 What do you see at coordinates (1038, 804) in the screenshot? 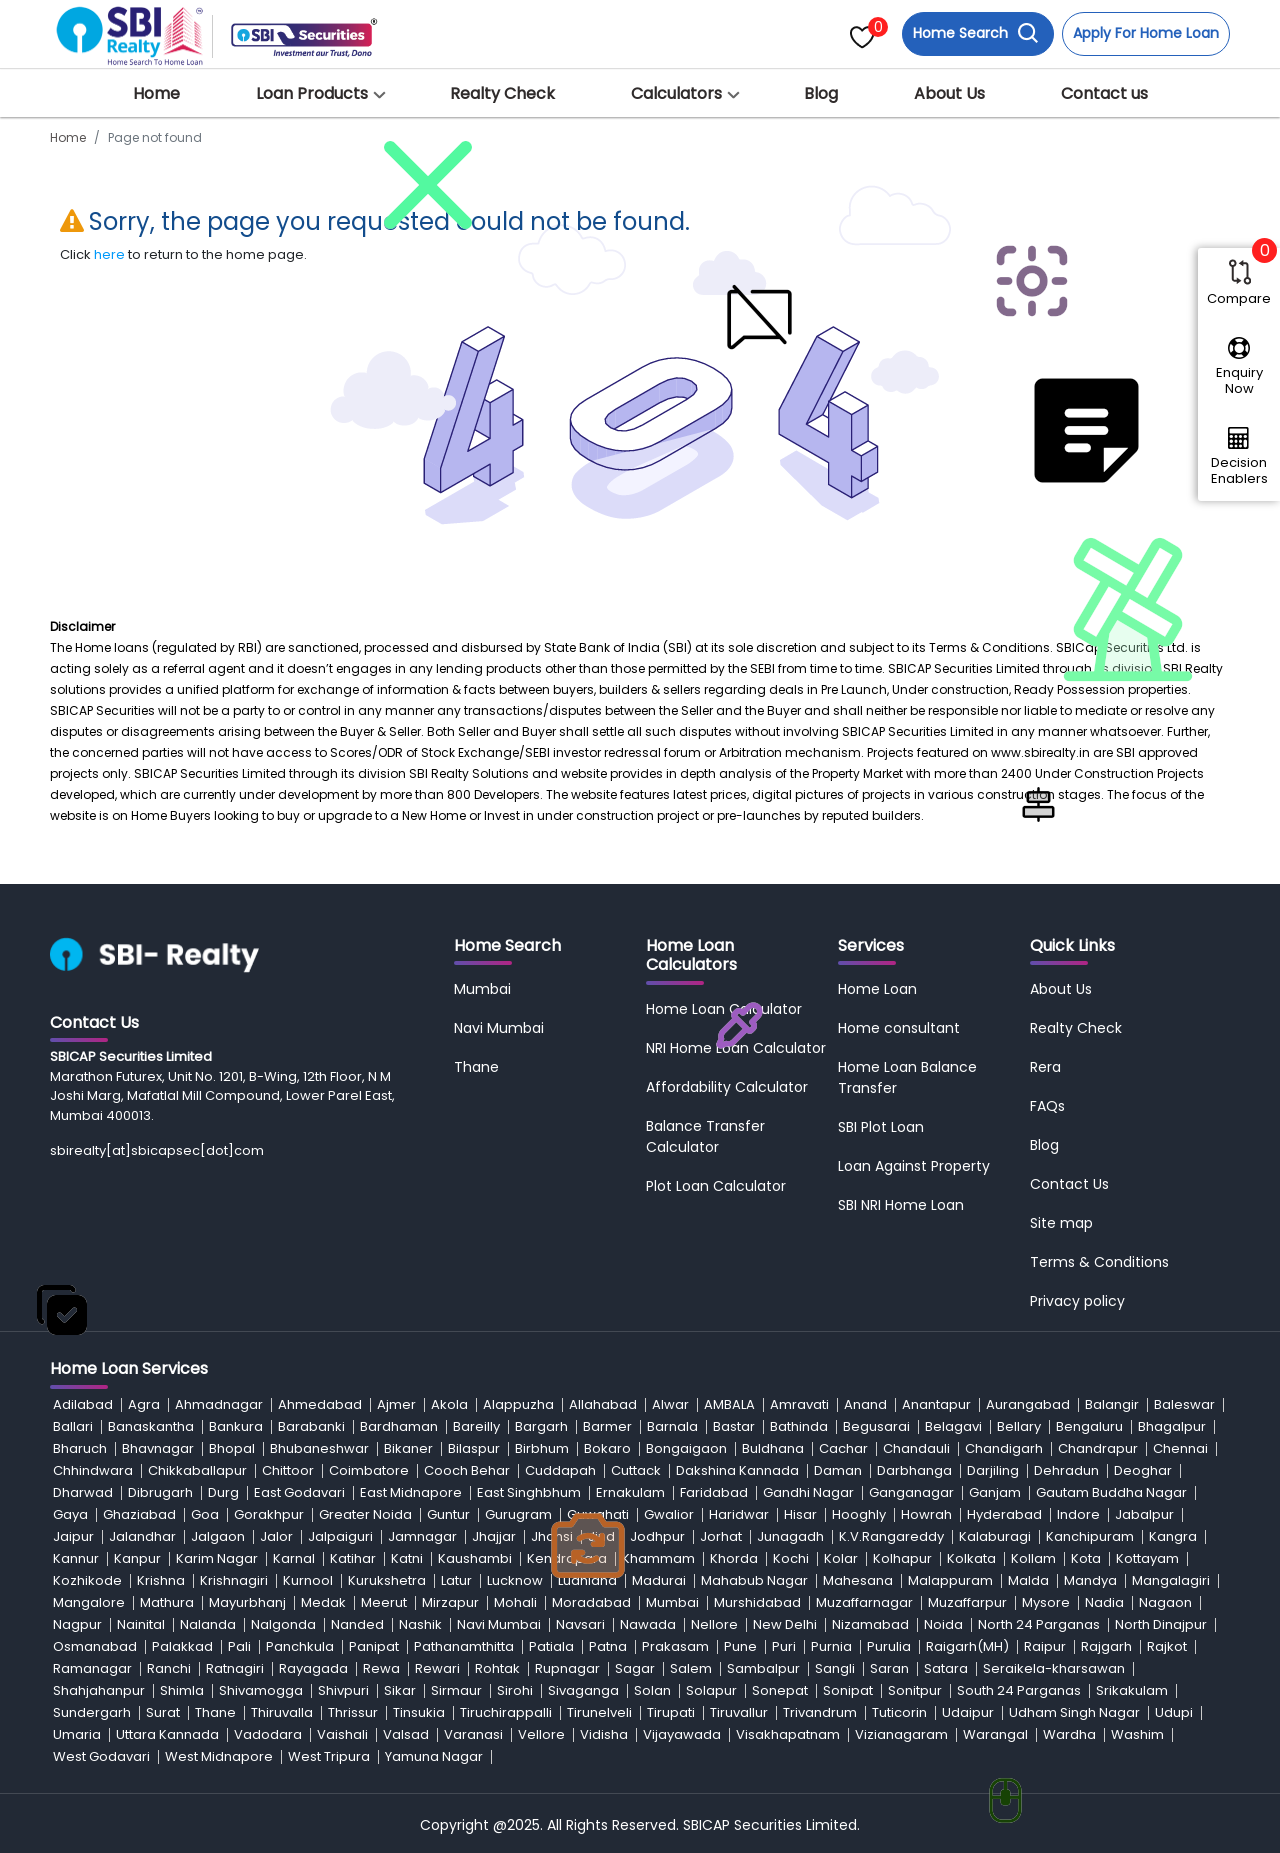
I see `align objects to horizontal center` at bounding box center [1038, 804].